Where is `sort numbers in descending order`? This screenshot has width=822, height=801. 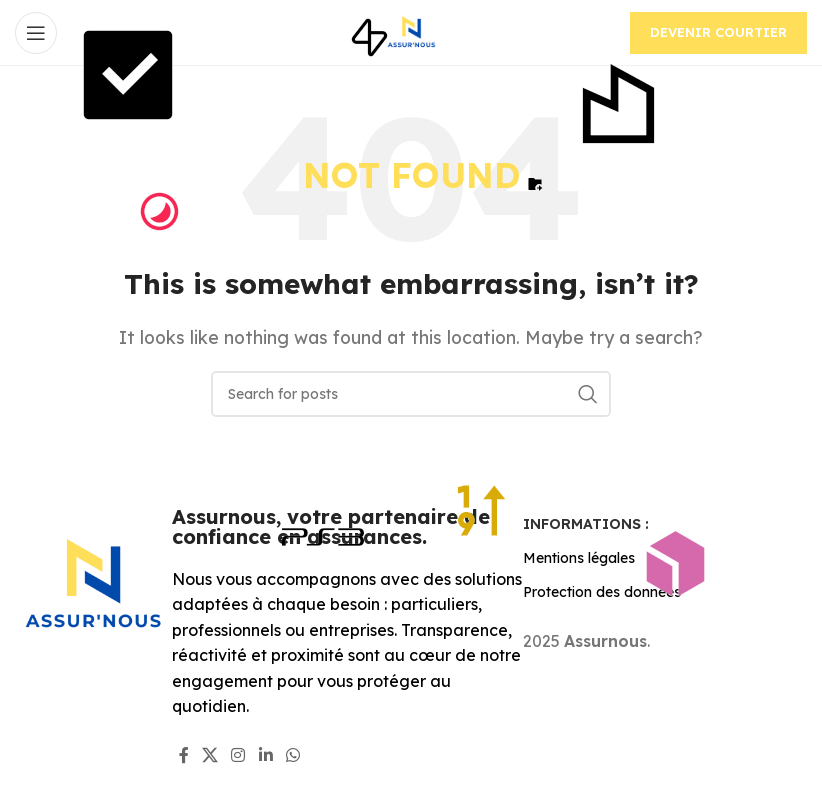 sort numbers in descending order is located at coordinates (477, 510).